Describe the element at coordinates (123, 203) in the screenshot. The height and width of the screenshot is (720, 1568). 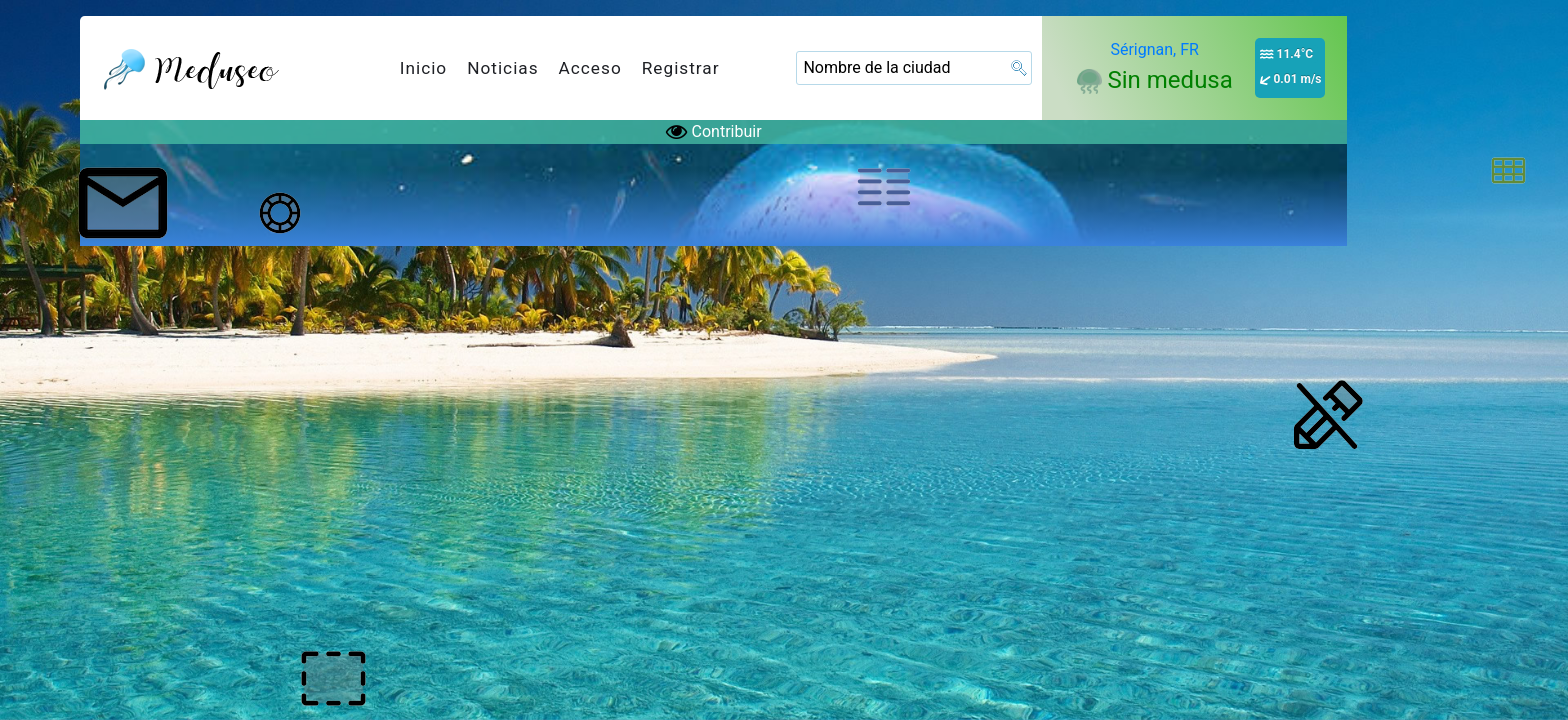
I see `access your email inbox` at that location.